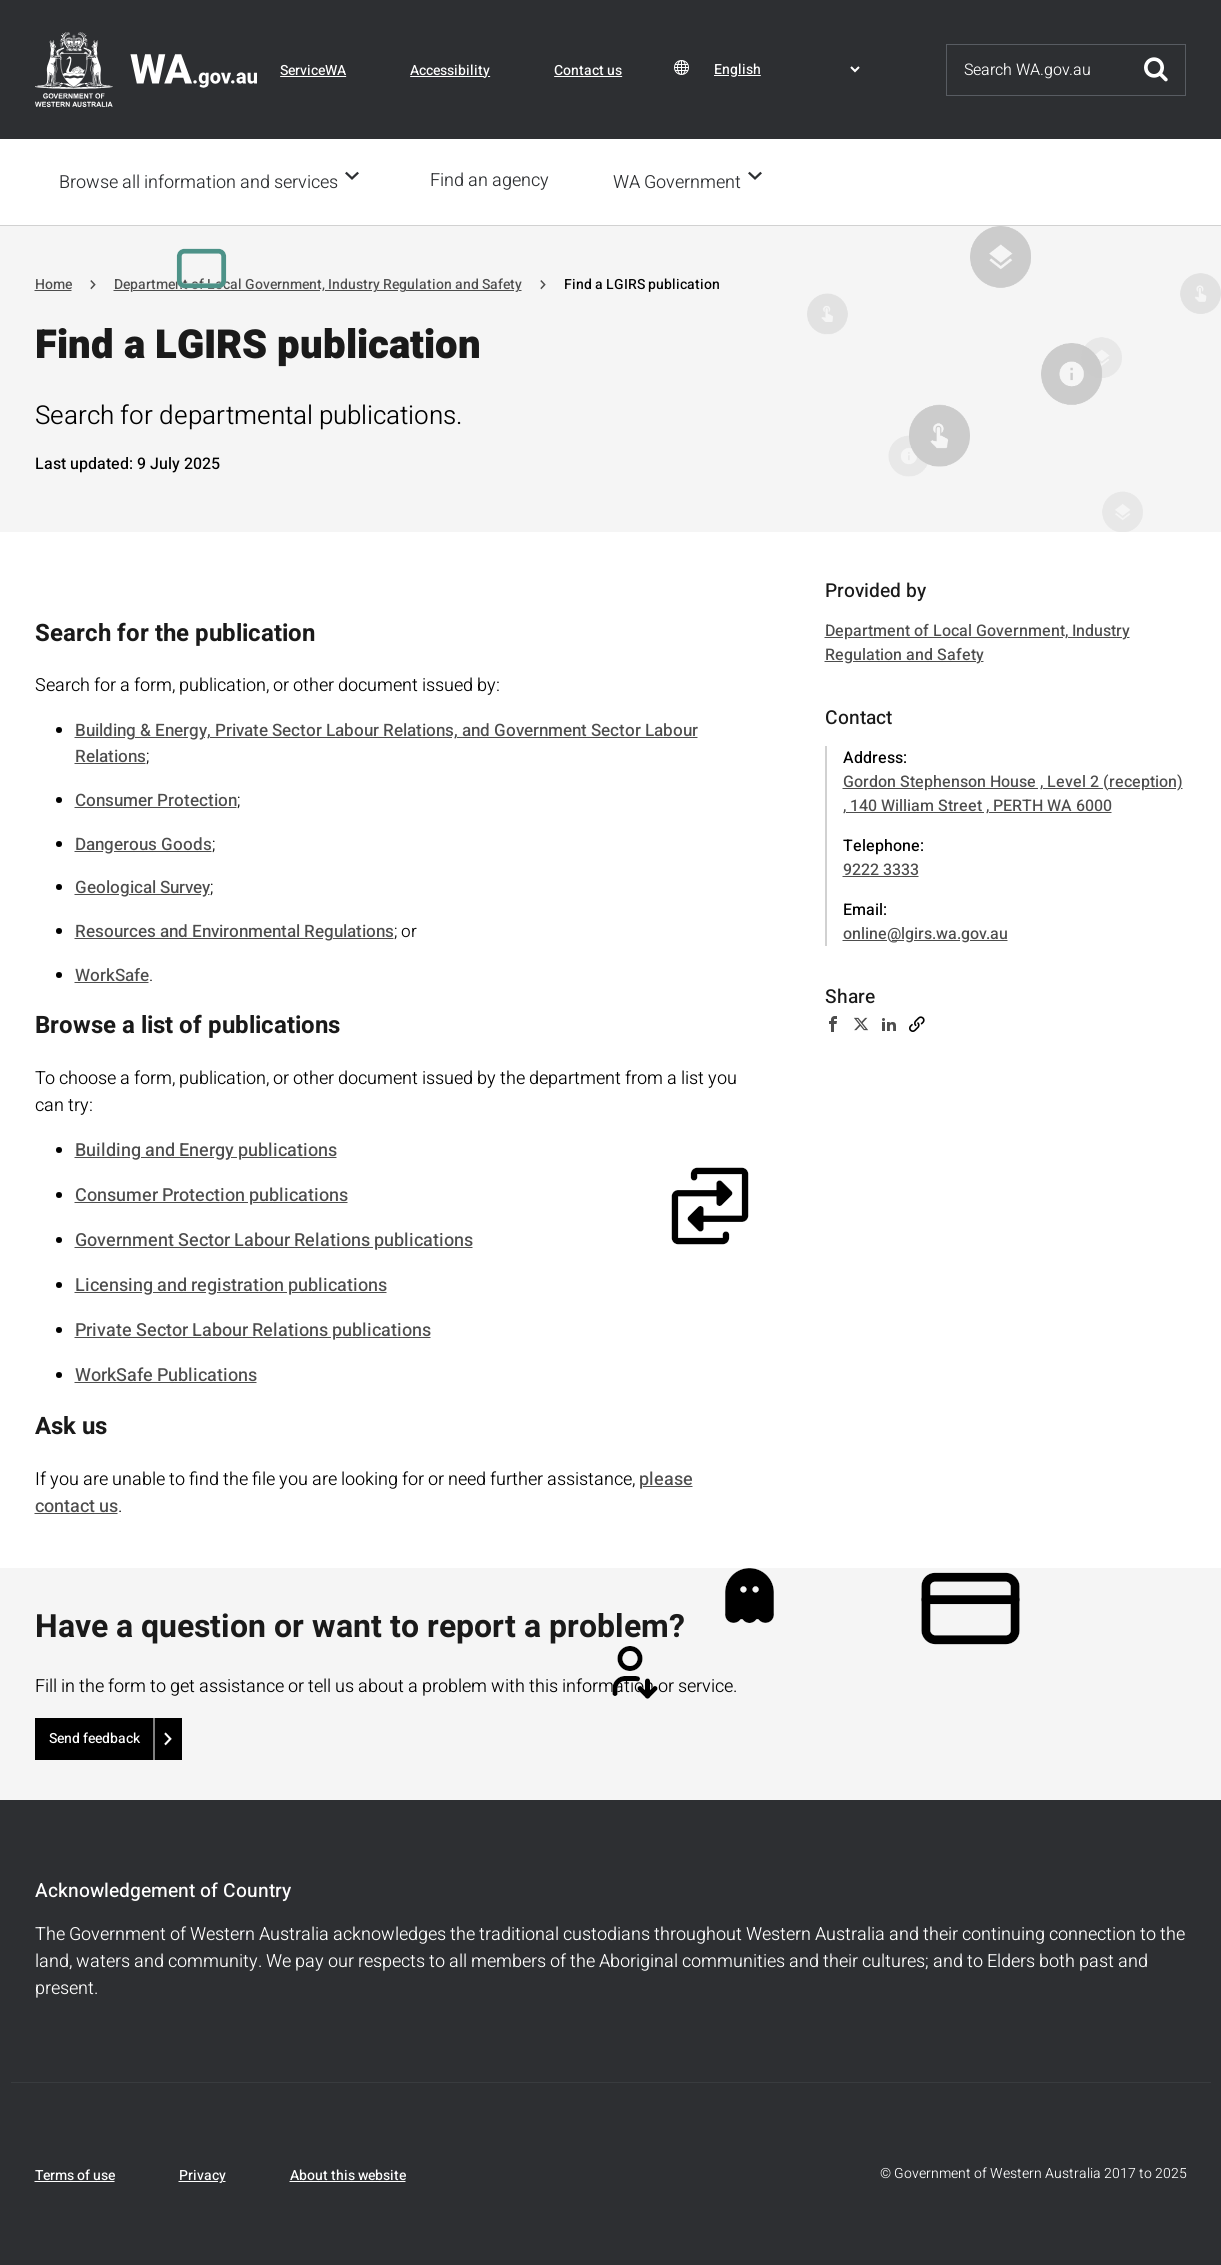  What do you see at coordinates (970, 1608) in the screenshot?
I see `manage payment methods` at bounding box center [970, 1608].